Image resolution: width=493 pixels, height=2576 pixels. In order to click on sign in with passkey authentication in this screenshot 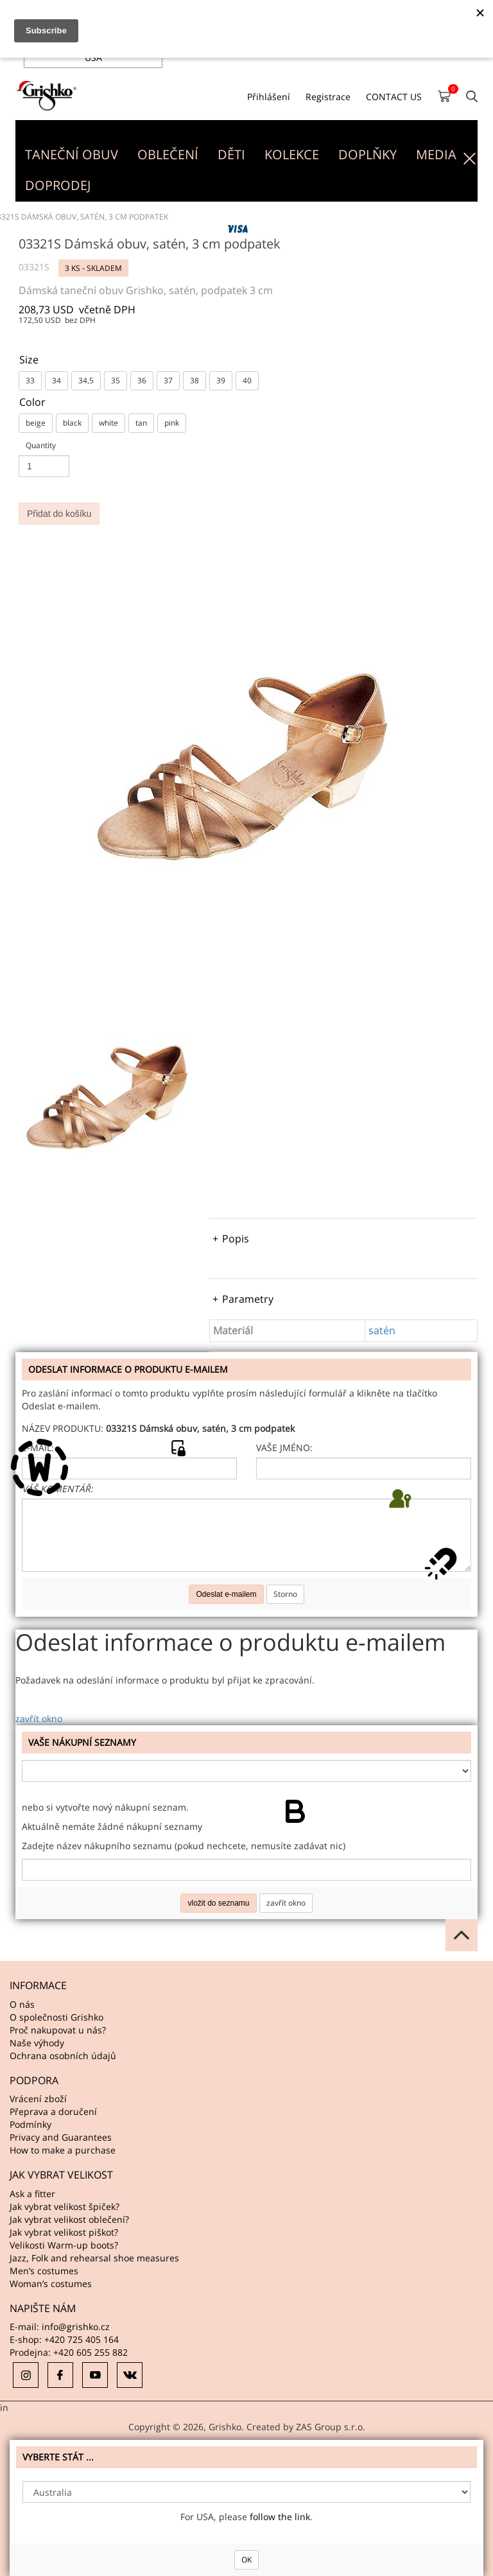, I will do `click(400, 1499)`.